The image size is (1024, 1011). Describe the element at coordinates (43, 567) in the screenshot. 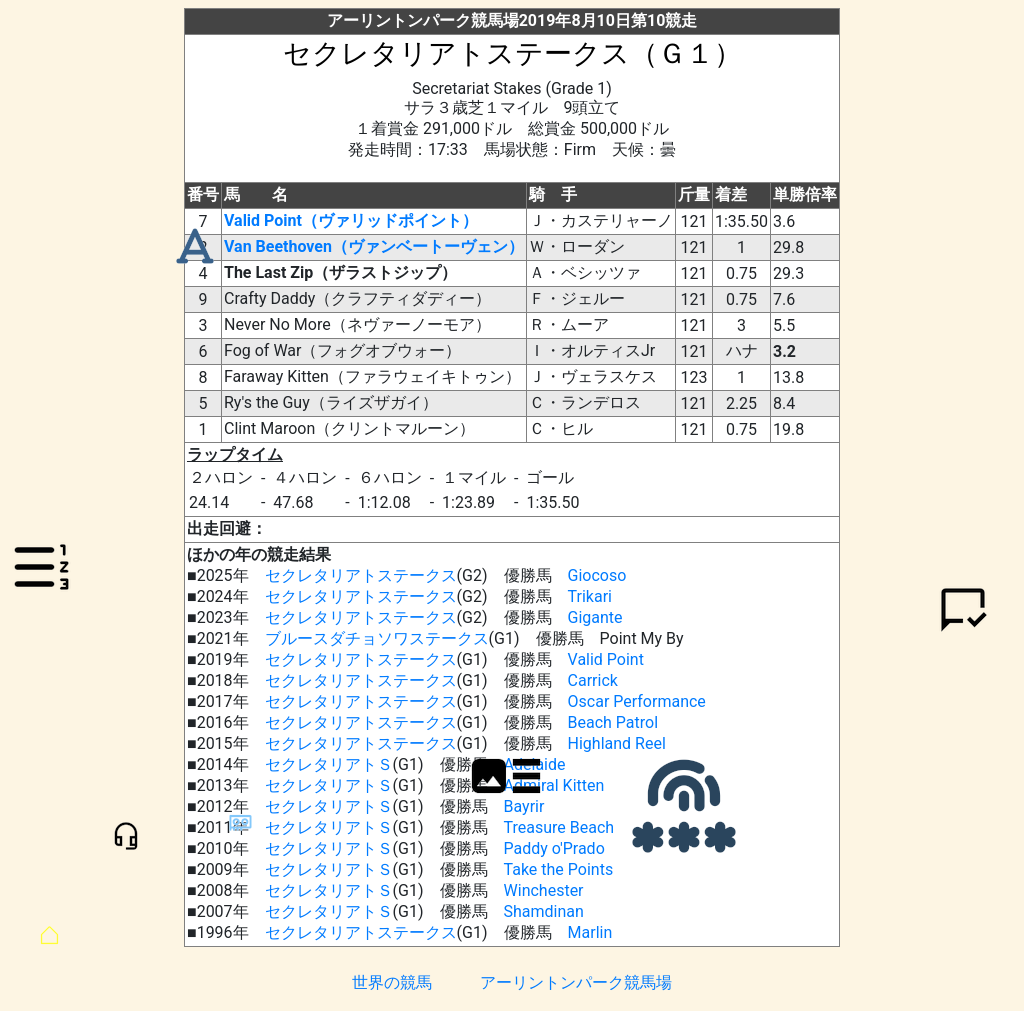

I see `switch to right-to-left numbered list format` at that location.